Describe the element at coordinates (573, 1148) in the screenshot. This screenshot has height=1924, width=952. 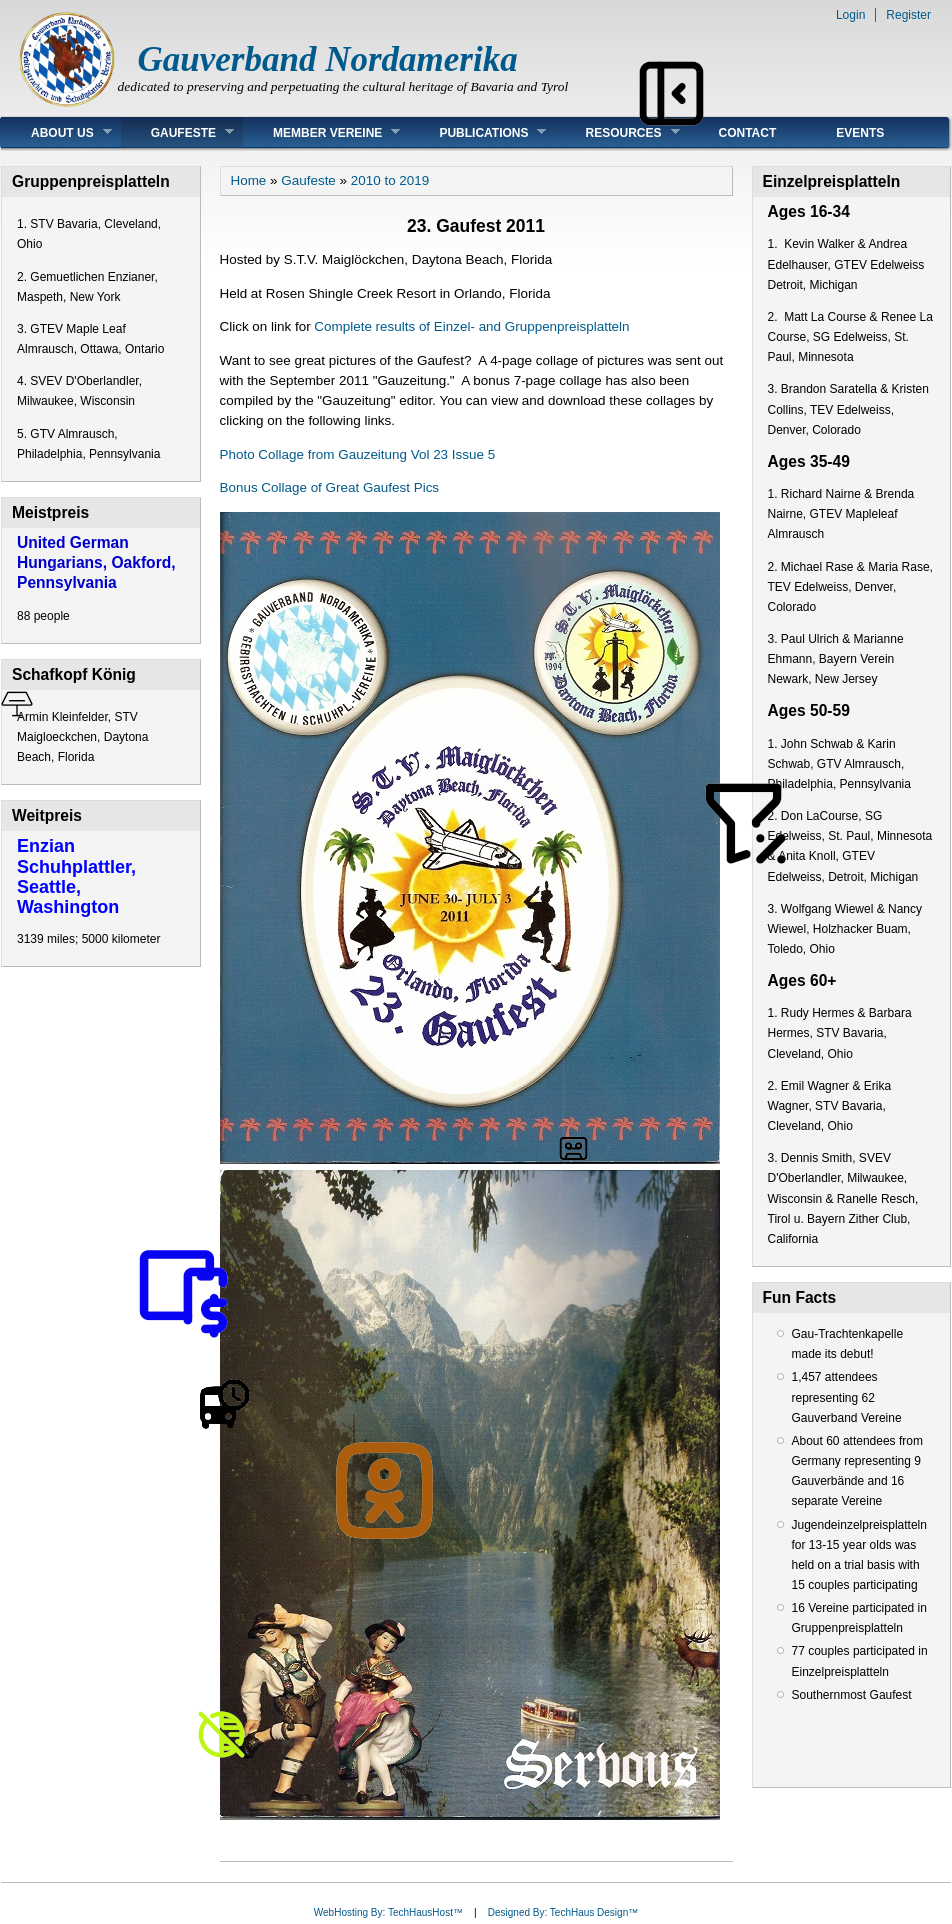
I see `access audio recordings or voice memos` at that location.